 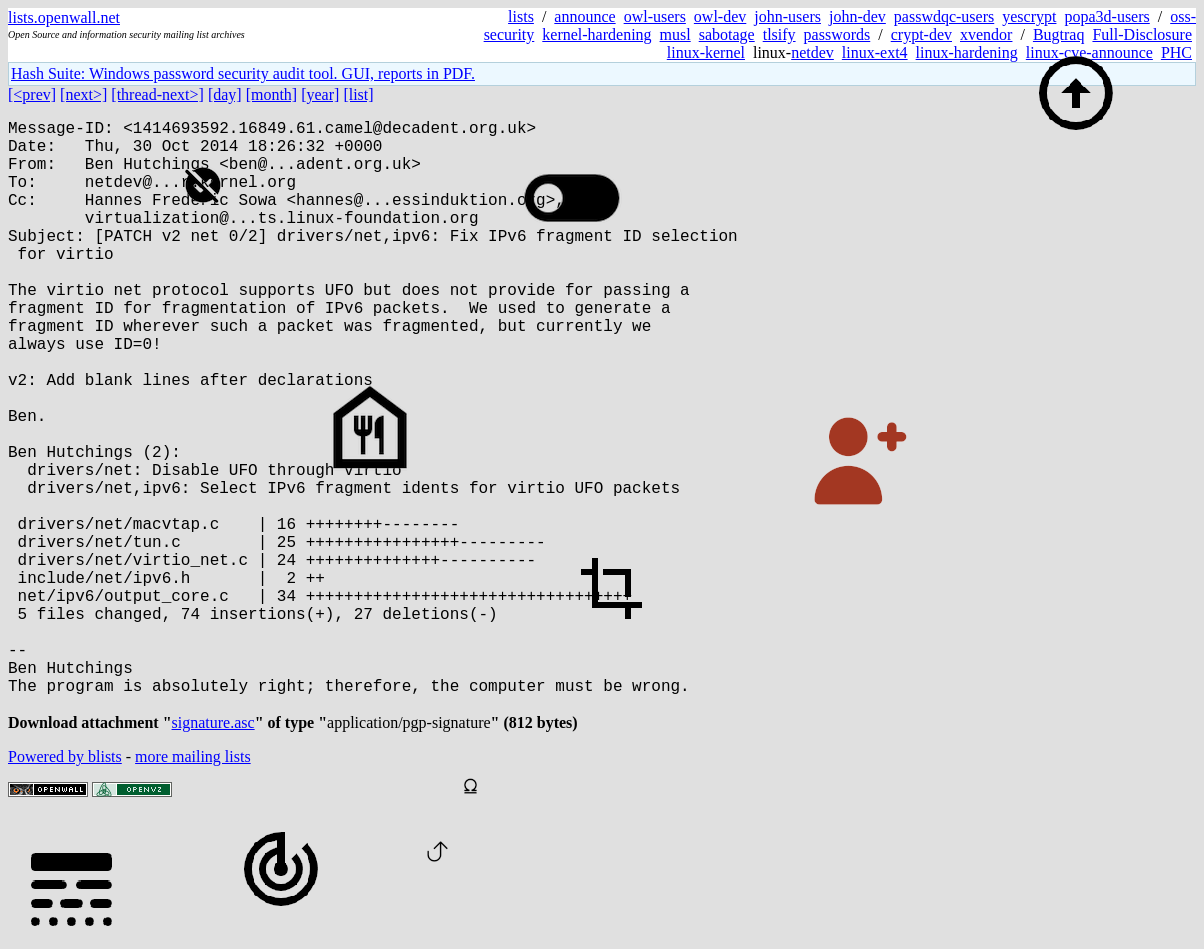 I want to click on toggle switch in off position, so click(x=572, y=198).